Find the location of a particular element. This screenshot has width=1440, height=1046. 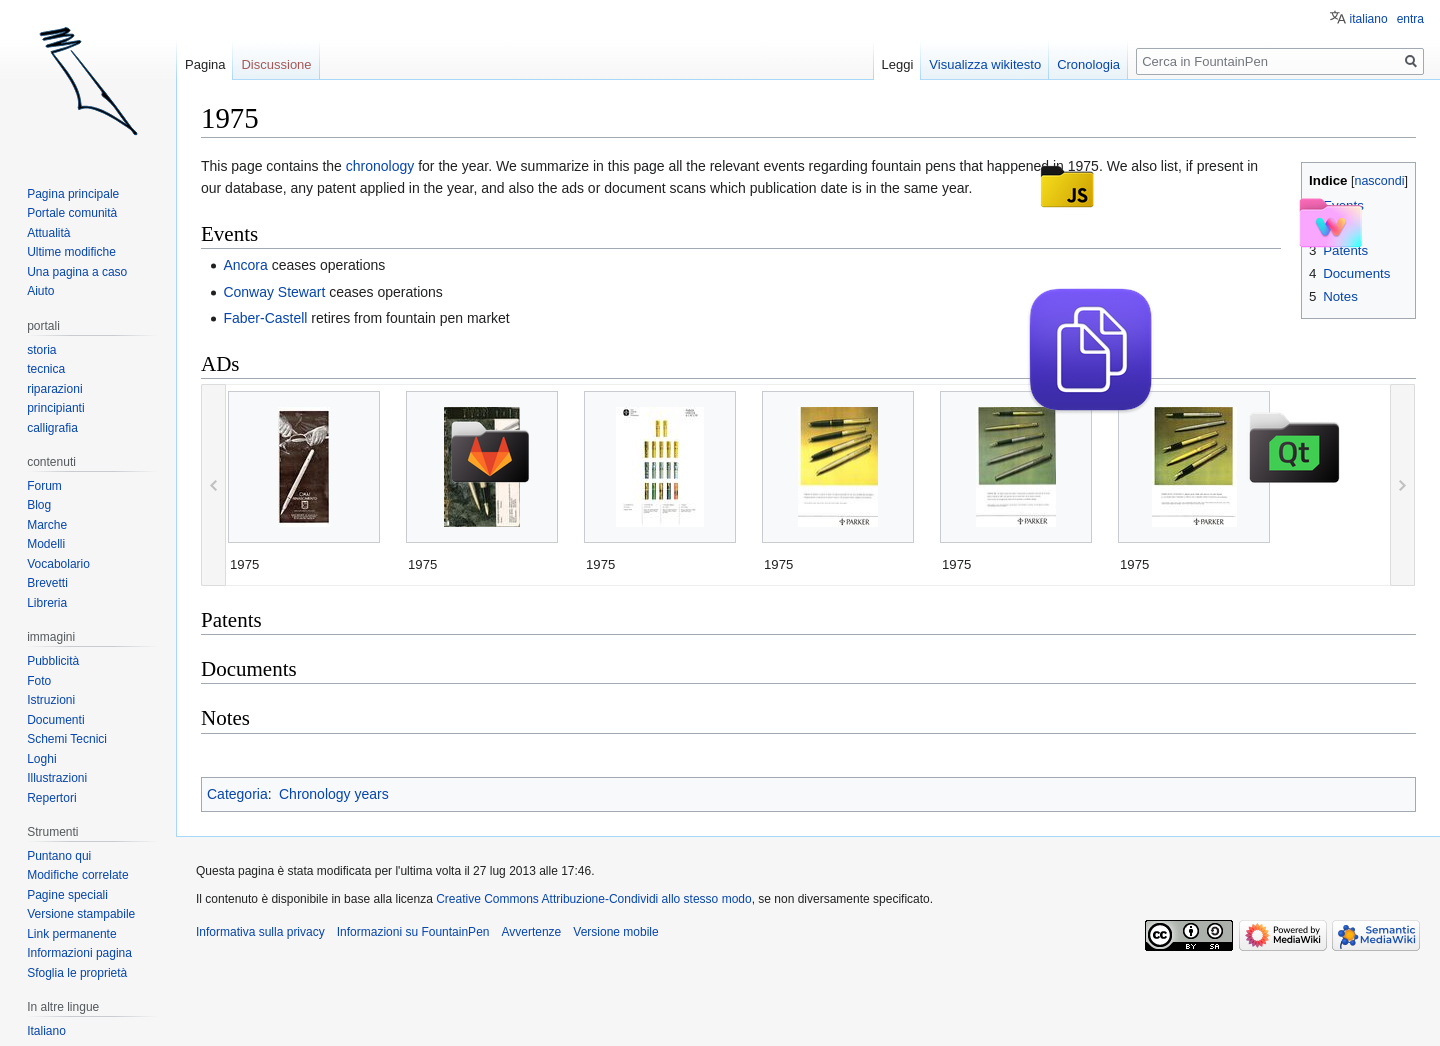

folder containing Qt framework project files is located at coordinates (1294, 450).